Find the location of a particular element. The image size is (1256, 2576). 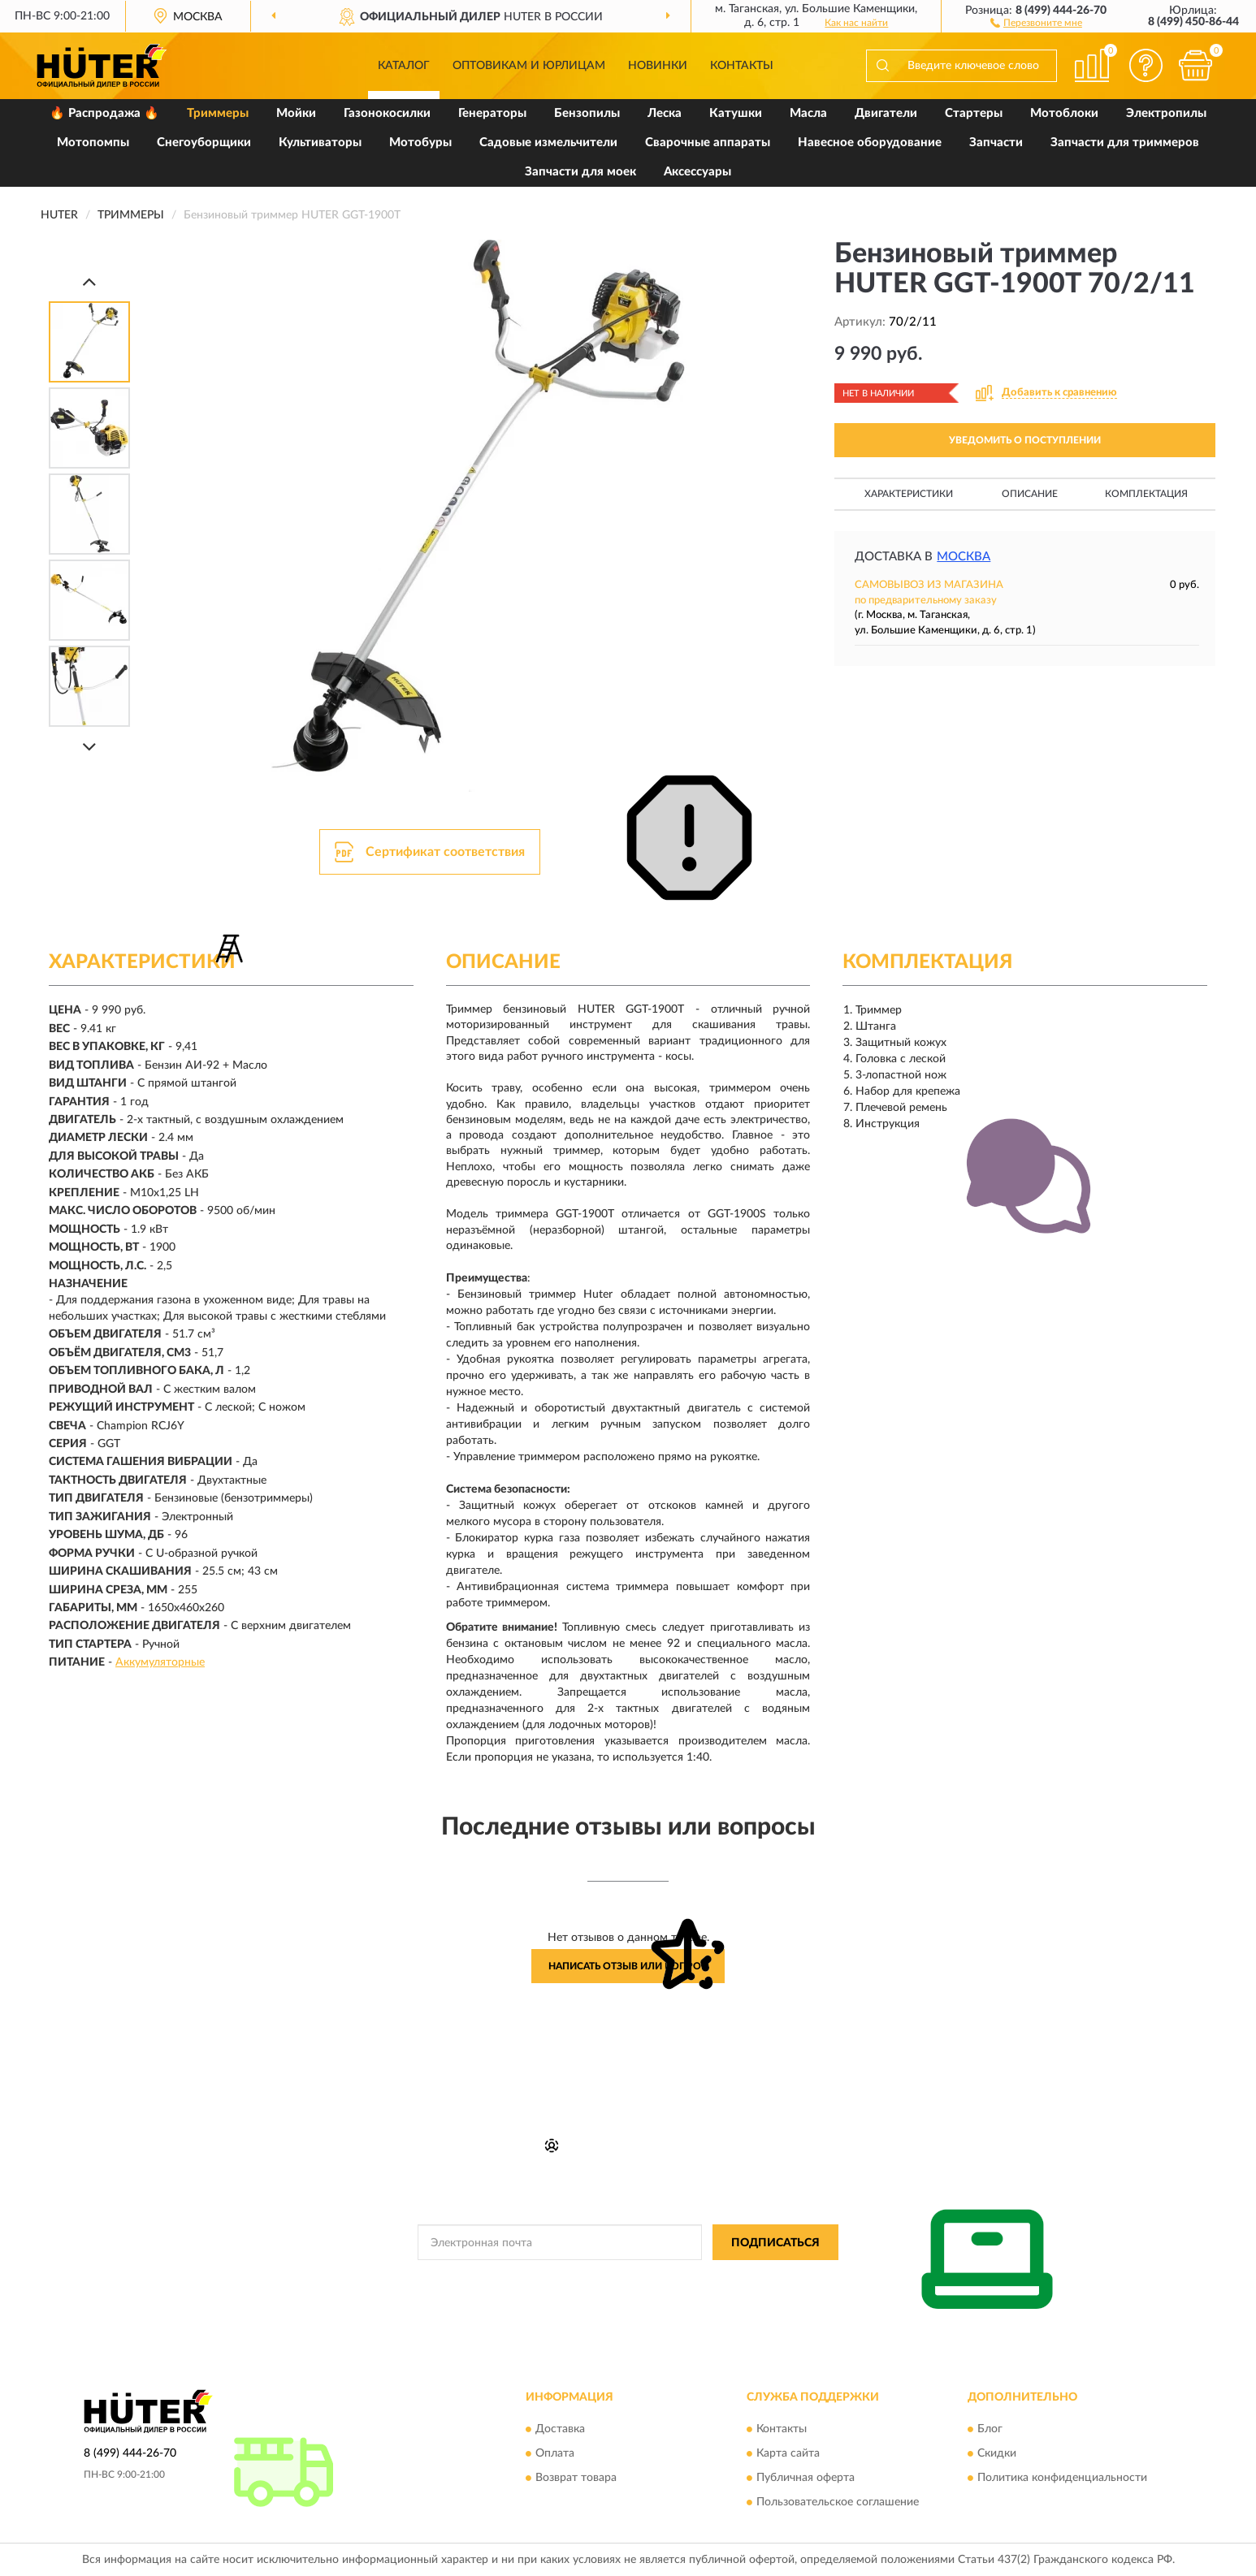

indicates a warning or critical alert is located at coordinates (689, 837).